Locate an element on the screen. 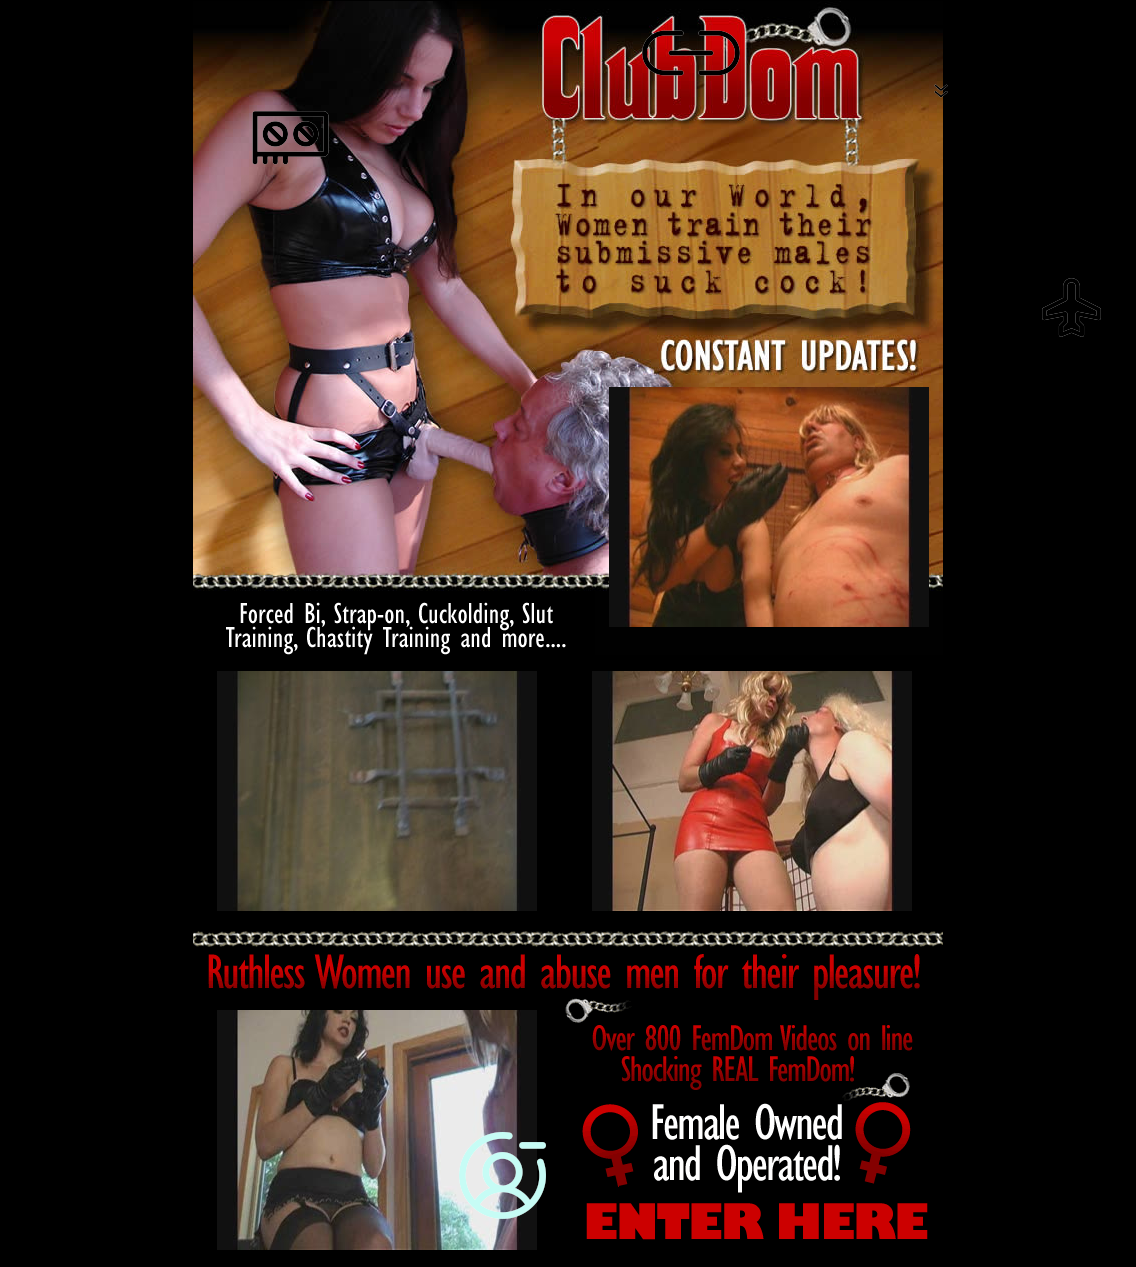  view graphics card or GPU information is located at coordinates (290, 136).